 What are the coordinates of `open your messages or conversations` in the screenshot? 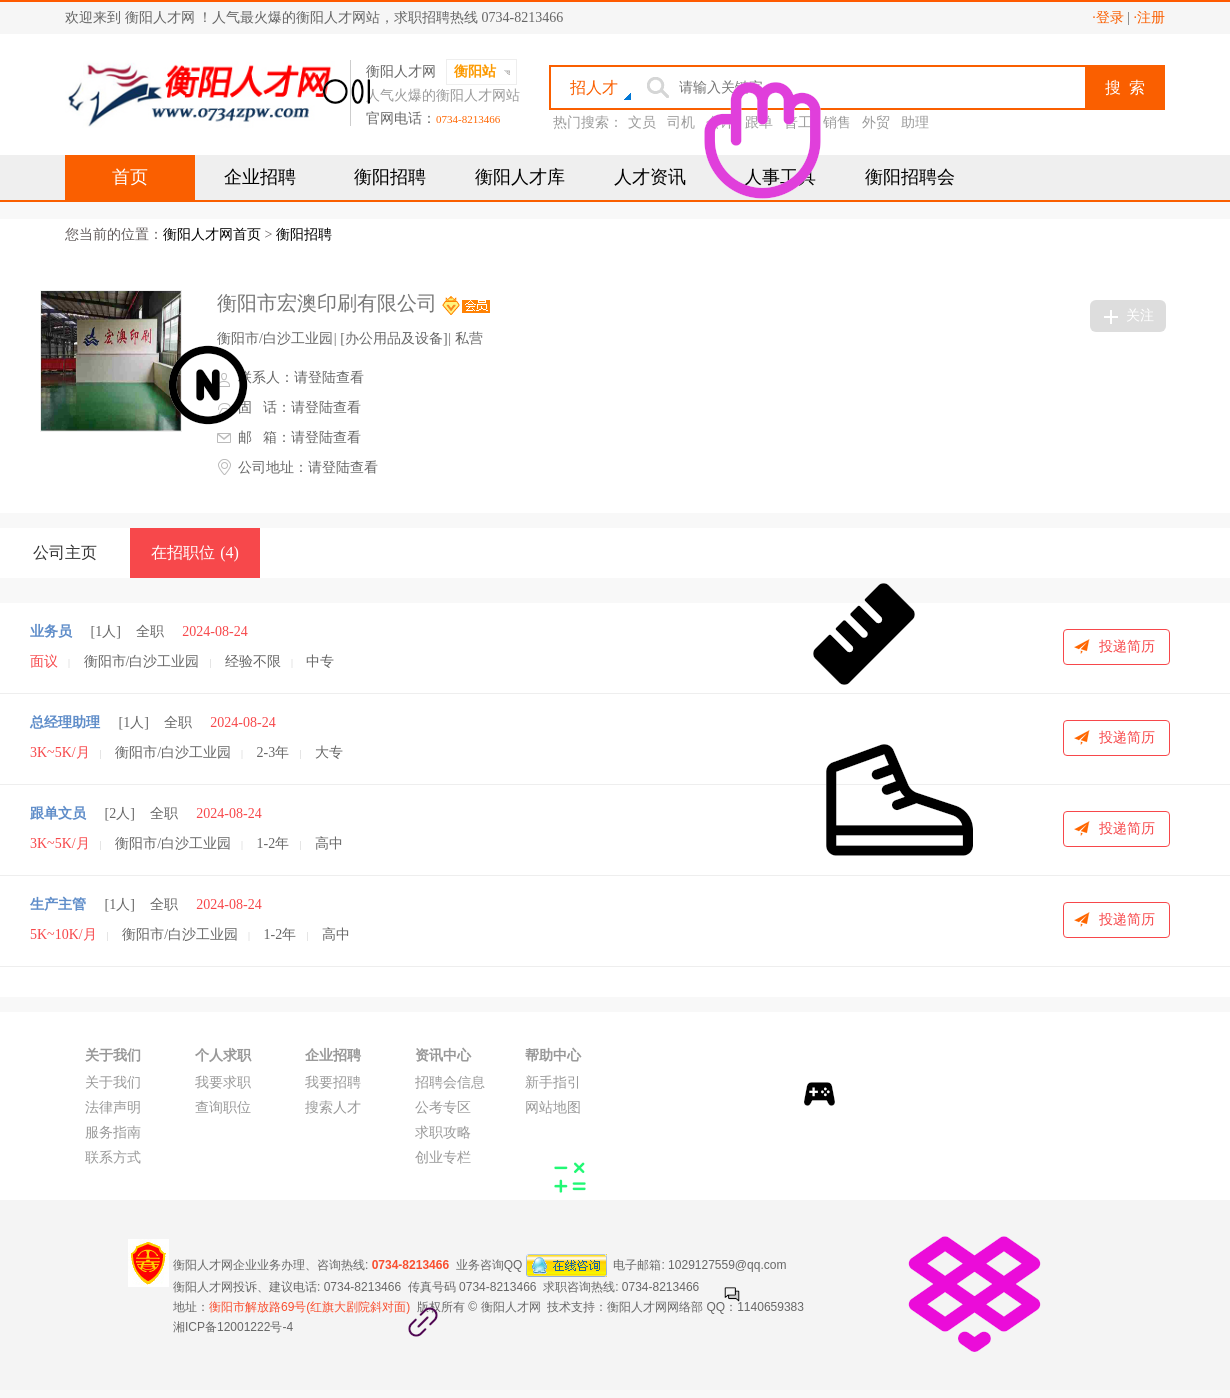 It's located at (732, 1294).